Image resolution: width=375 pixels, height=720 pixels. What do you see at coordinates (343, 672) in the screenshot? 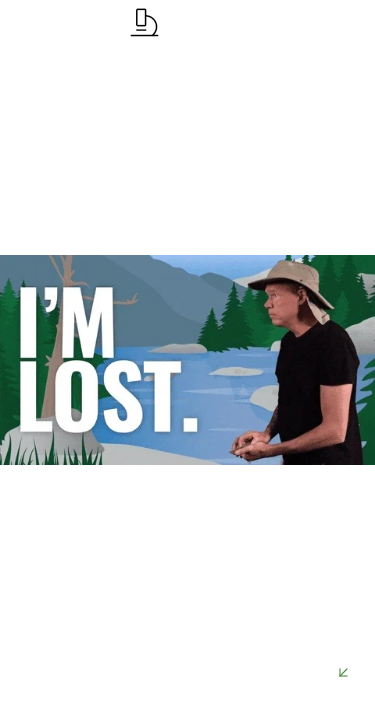
I see `navigate to the bottom-left corner` at bounding box center [343, 672].